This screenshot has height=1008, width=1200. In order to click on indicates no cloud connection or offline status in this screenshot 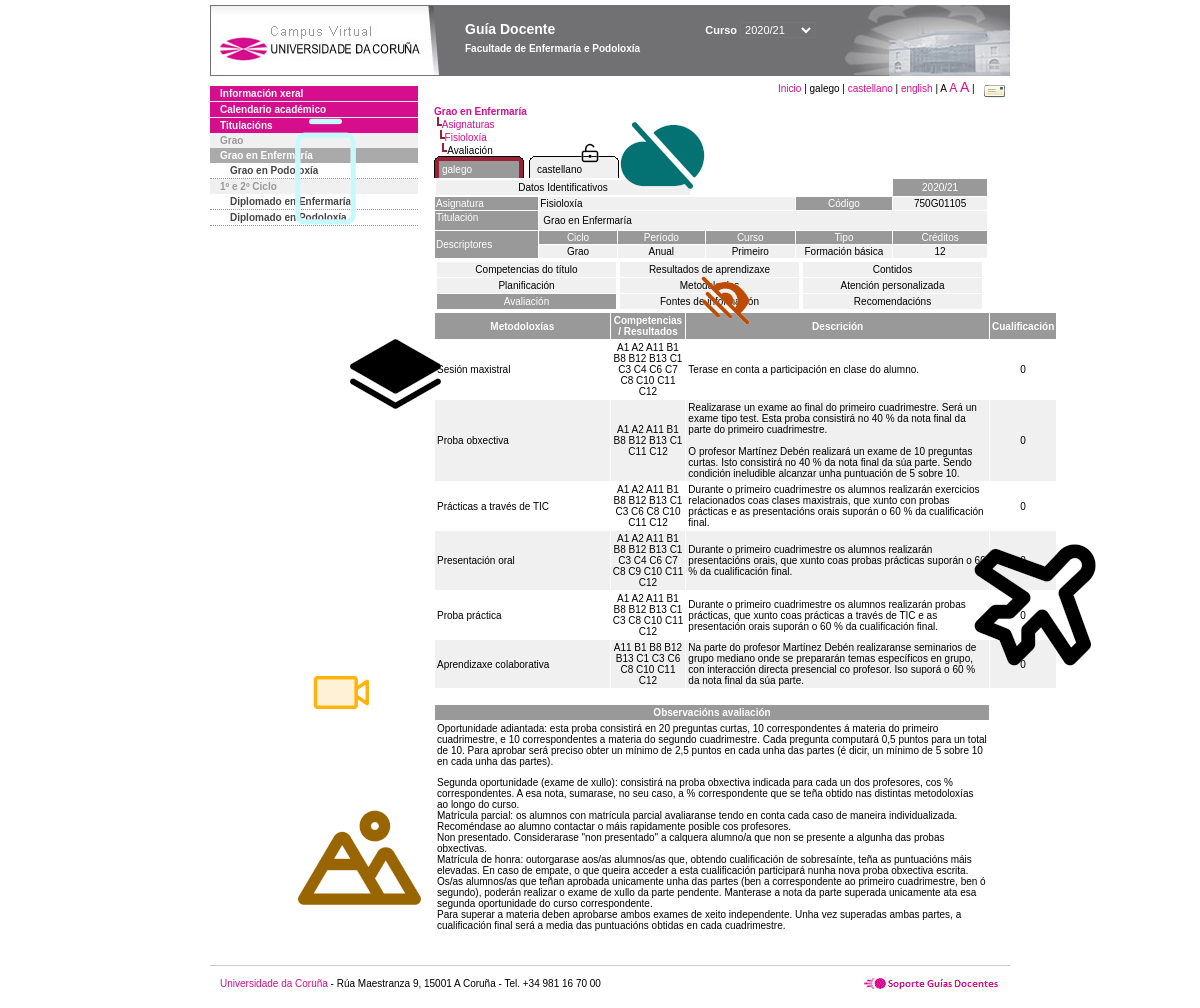, I will do `click(662, 155)`.